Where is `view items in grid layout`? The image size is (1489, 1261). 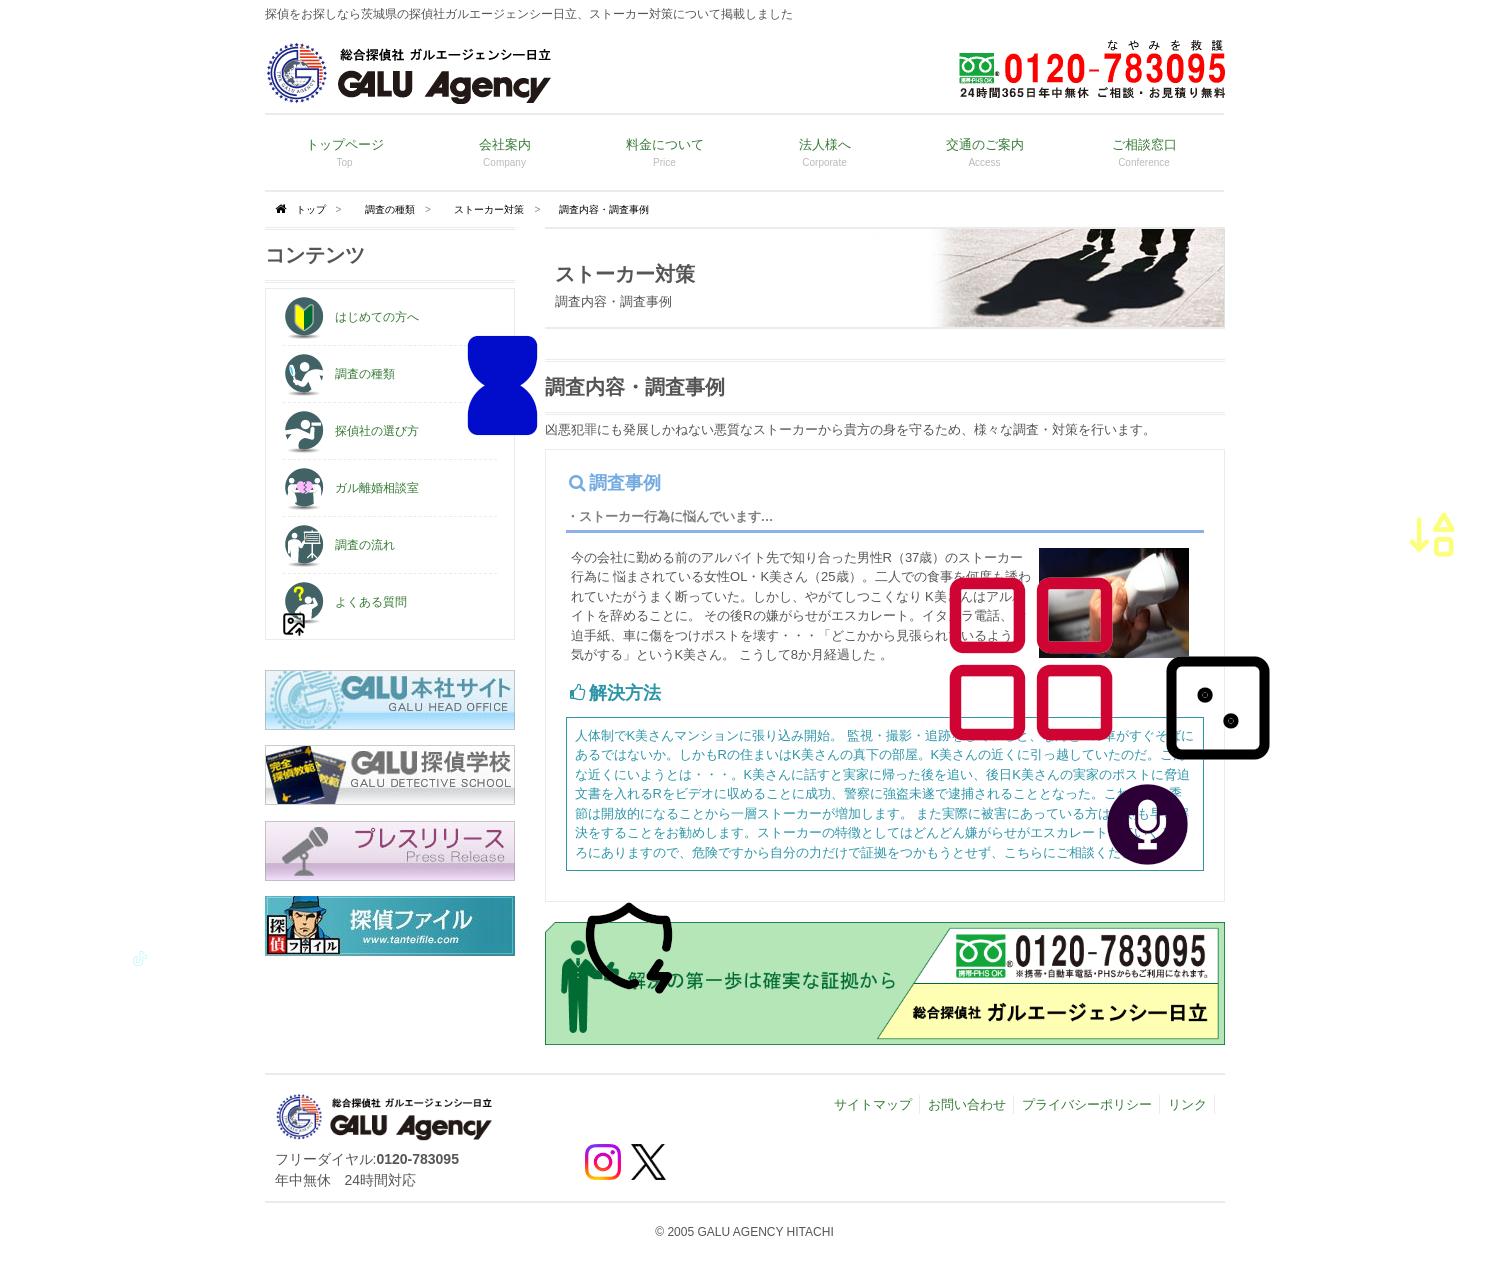 view items in grid layout is located at coordinates (1031, 659).